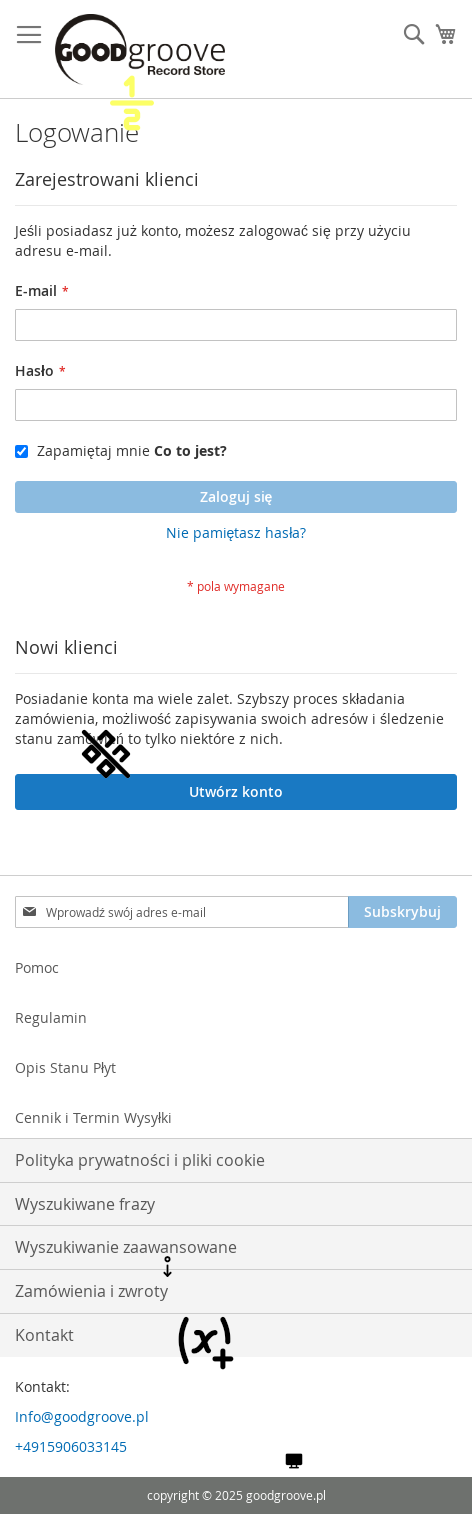  Describe the element at coordinates (204, 1340) in the screenshot. I see `add a new variable` at that location.